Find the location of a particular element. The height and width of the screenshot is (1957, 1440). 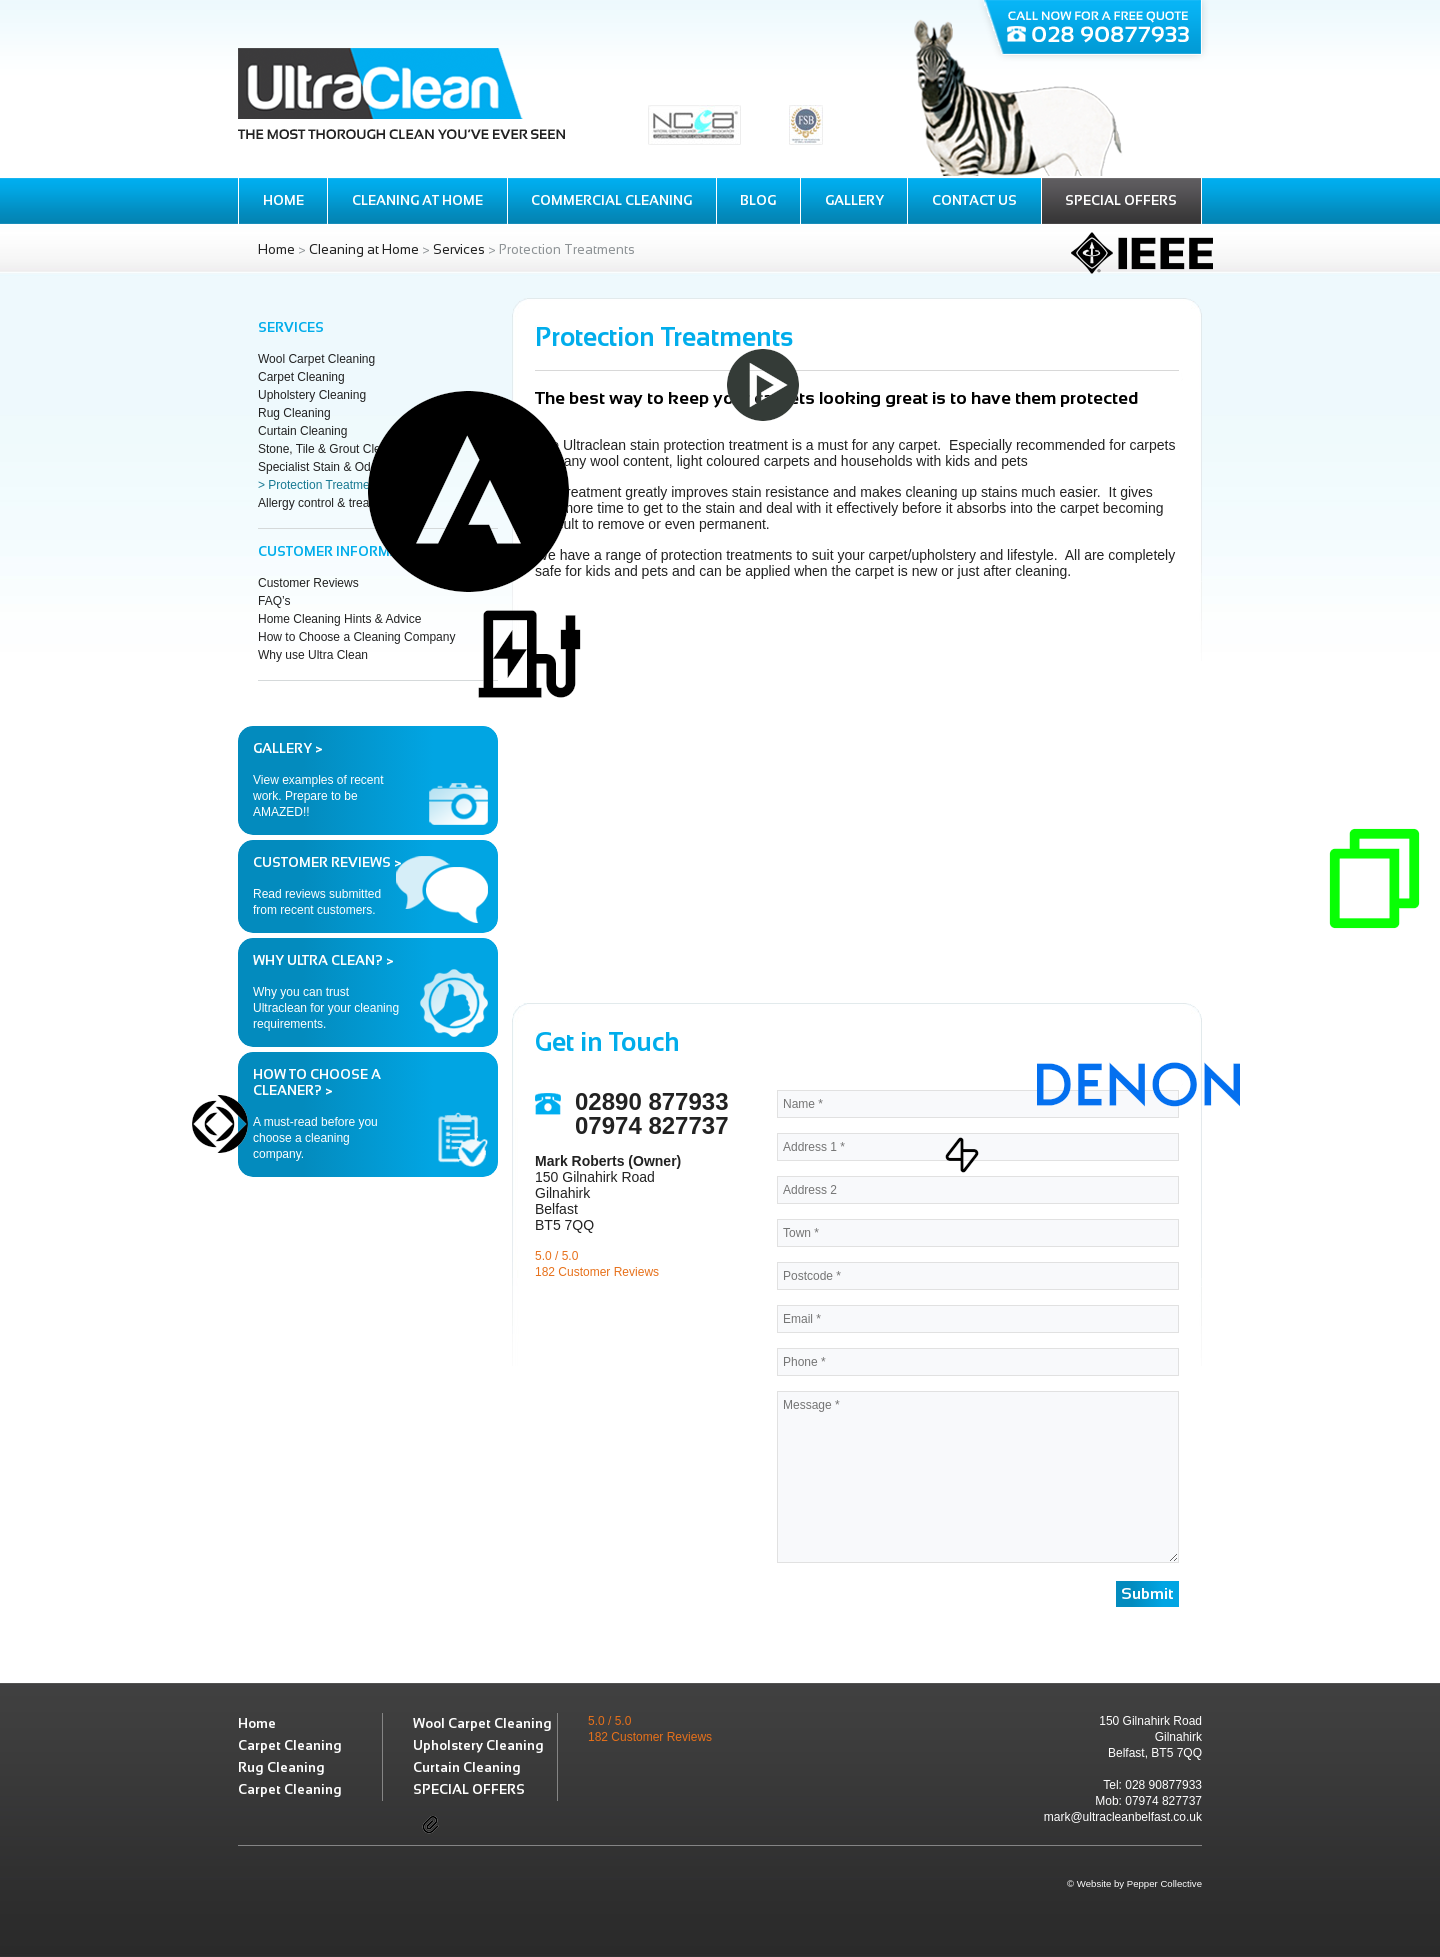

claris app or service logo is located at coordinates (220, 1124).